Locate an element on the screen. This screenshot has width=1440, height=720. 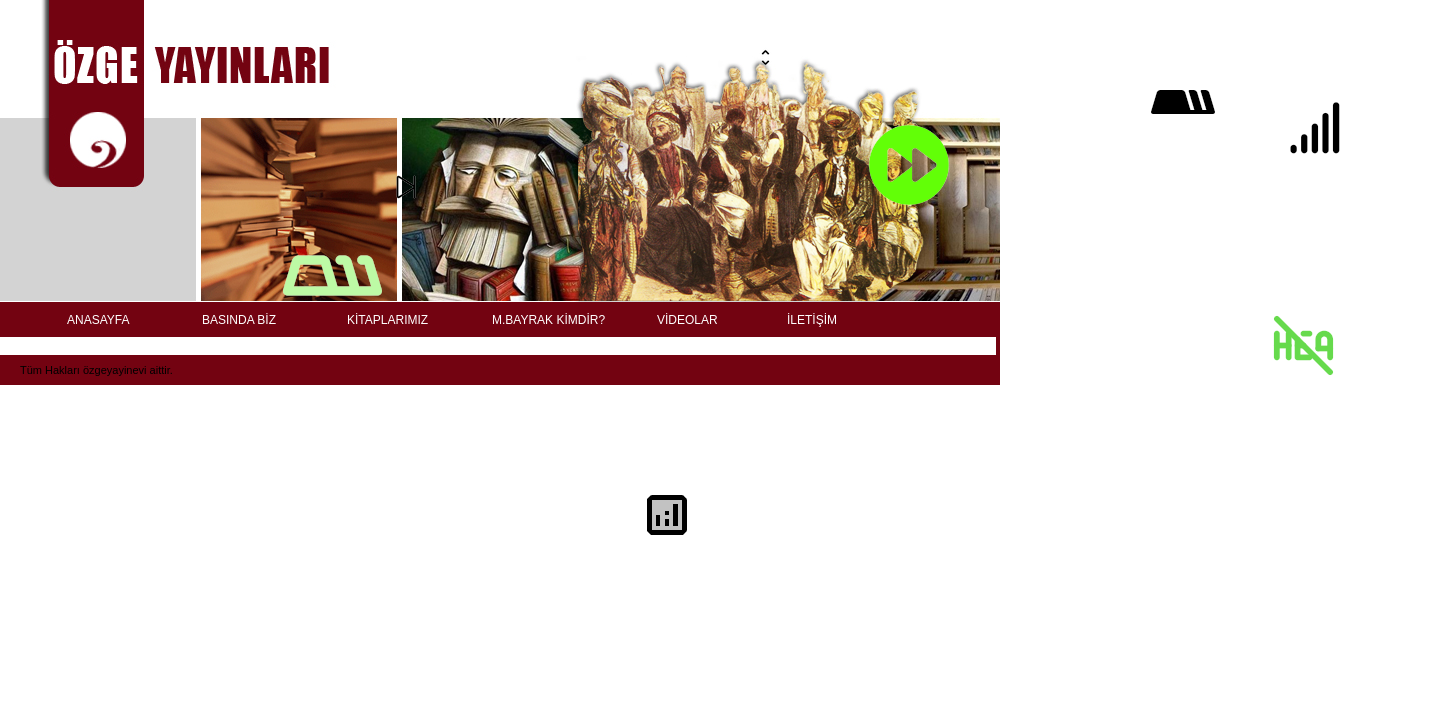
skip forward in media playback is located at coordinates (909, 165).